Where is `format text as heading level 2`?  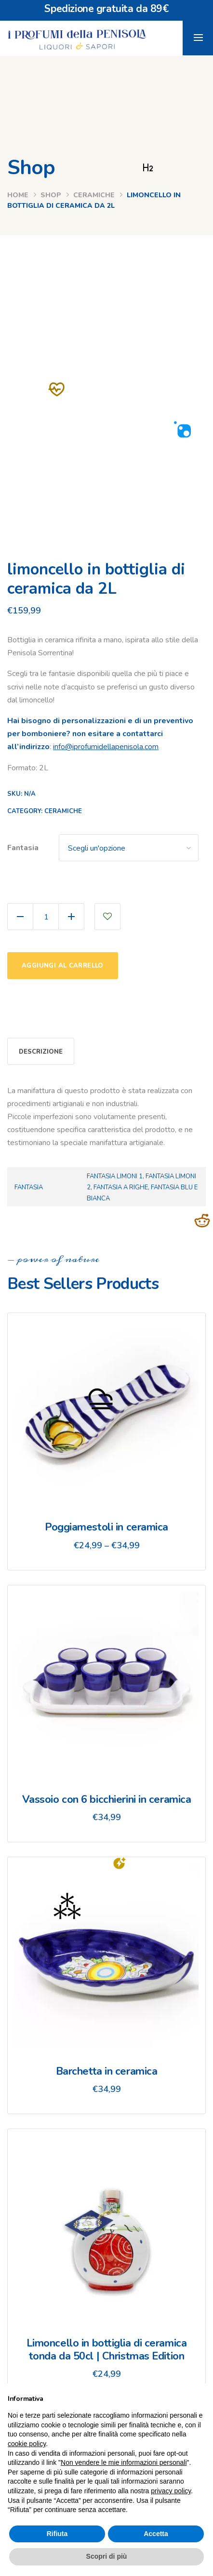
format text as heading level 2 is located at coordinates (148, 167).